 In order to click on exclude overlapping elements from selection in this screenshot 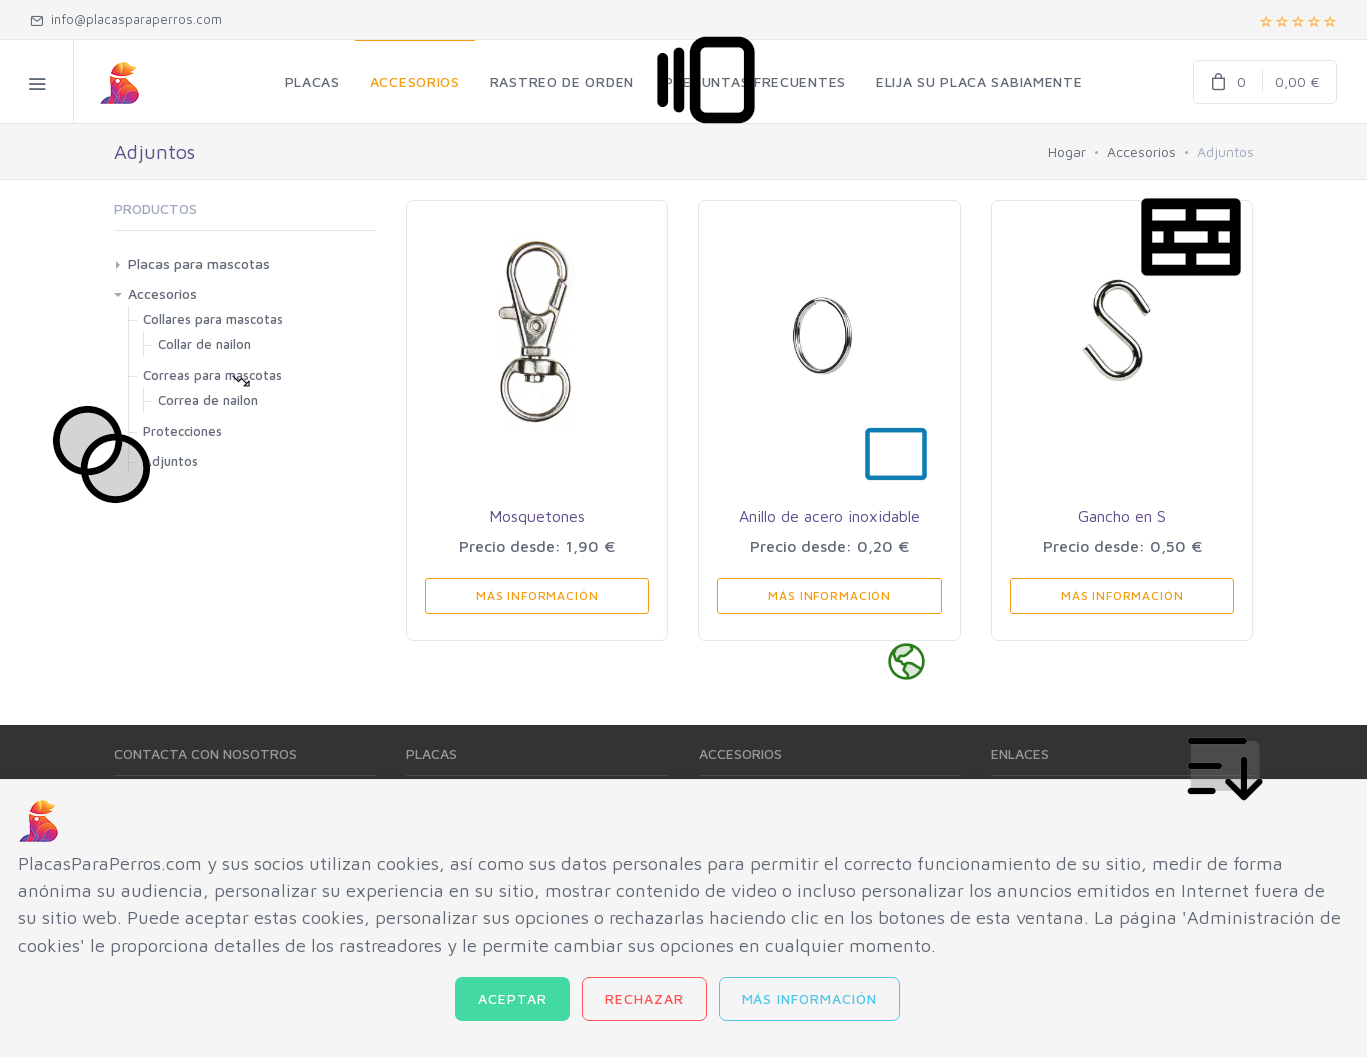, I will do `click(101, 454)`.